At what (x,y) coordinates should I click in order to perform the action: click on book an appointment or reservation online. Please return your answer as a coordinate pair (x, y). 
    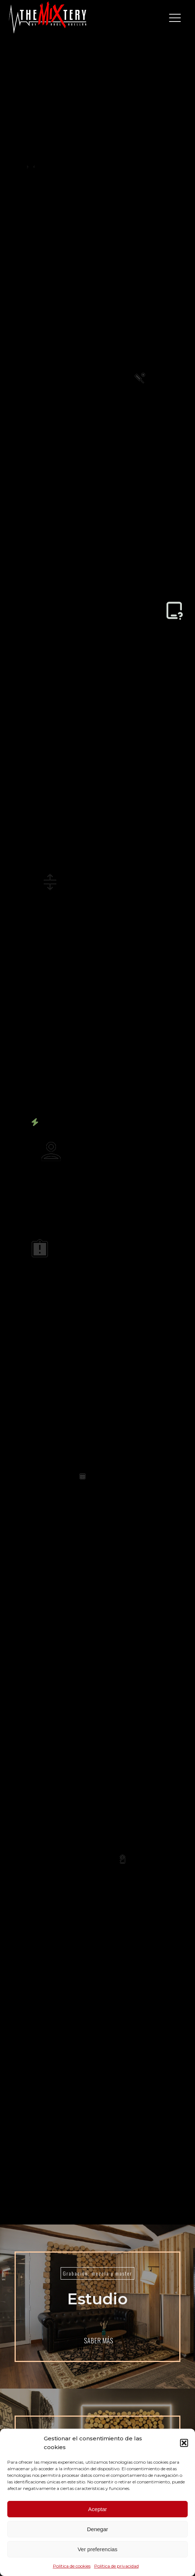
    Looking at the image, I should click on (31, 167).